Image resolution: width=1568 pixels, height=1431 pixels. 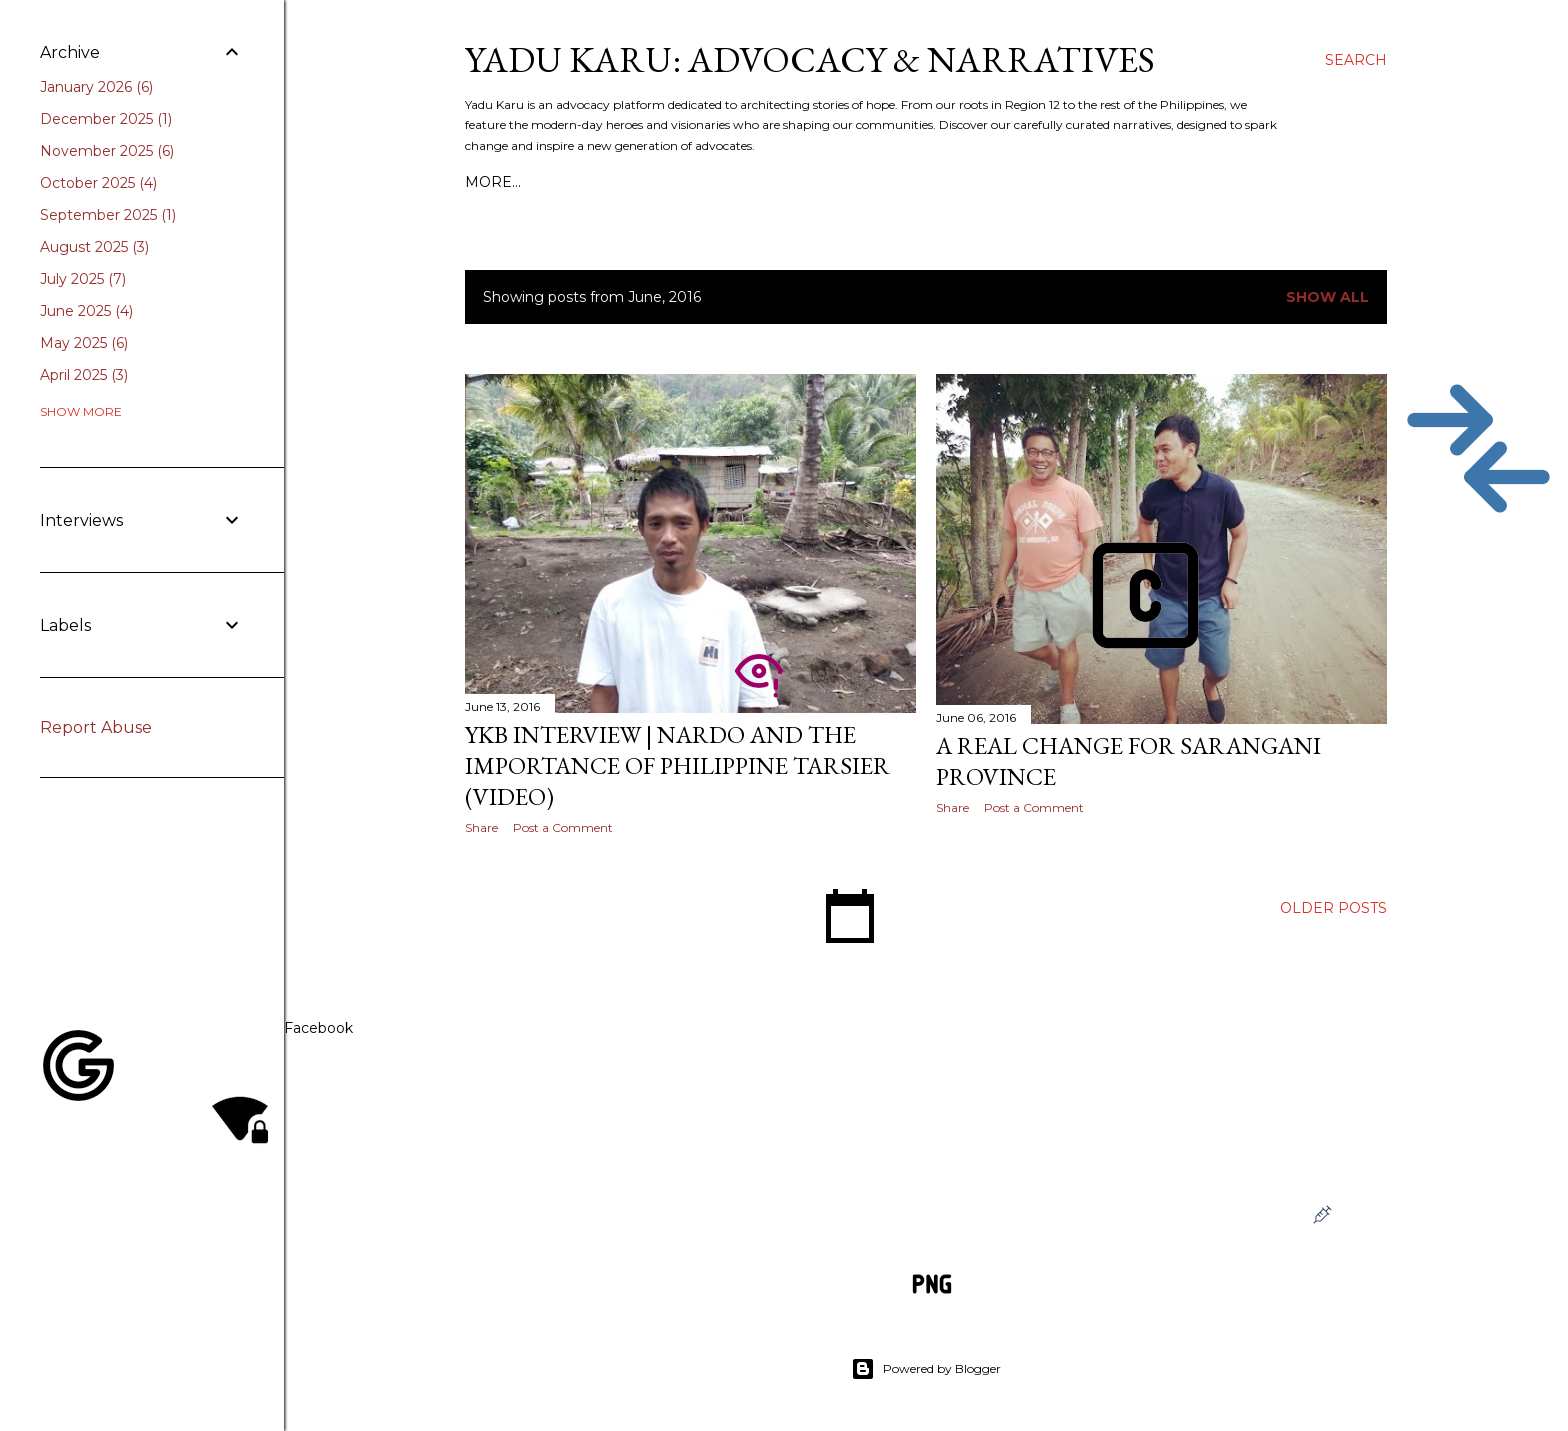 I want to click on access medical or health information, so click(x=1322, y=1214).